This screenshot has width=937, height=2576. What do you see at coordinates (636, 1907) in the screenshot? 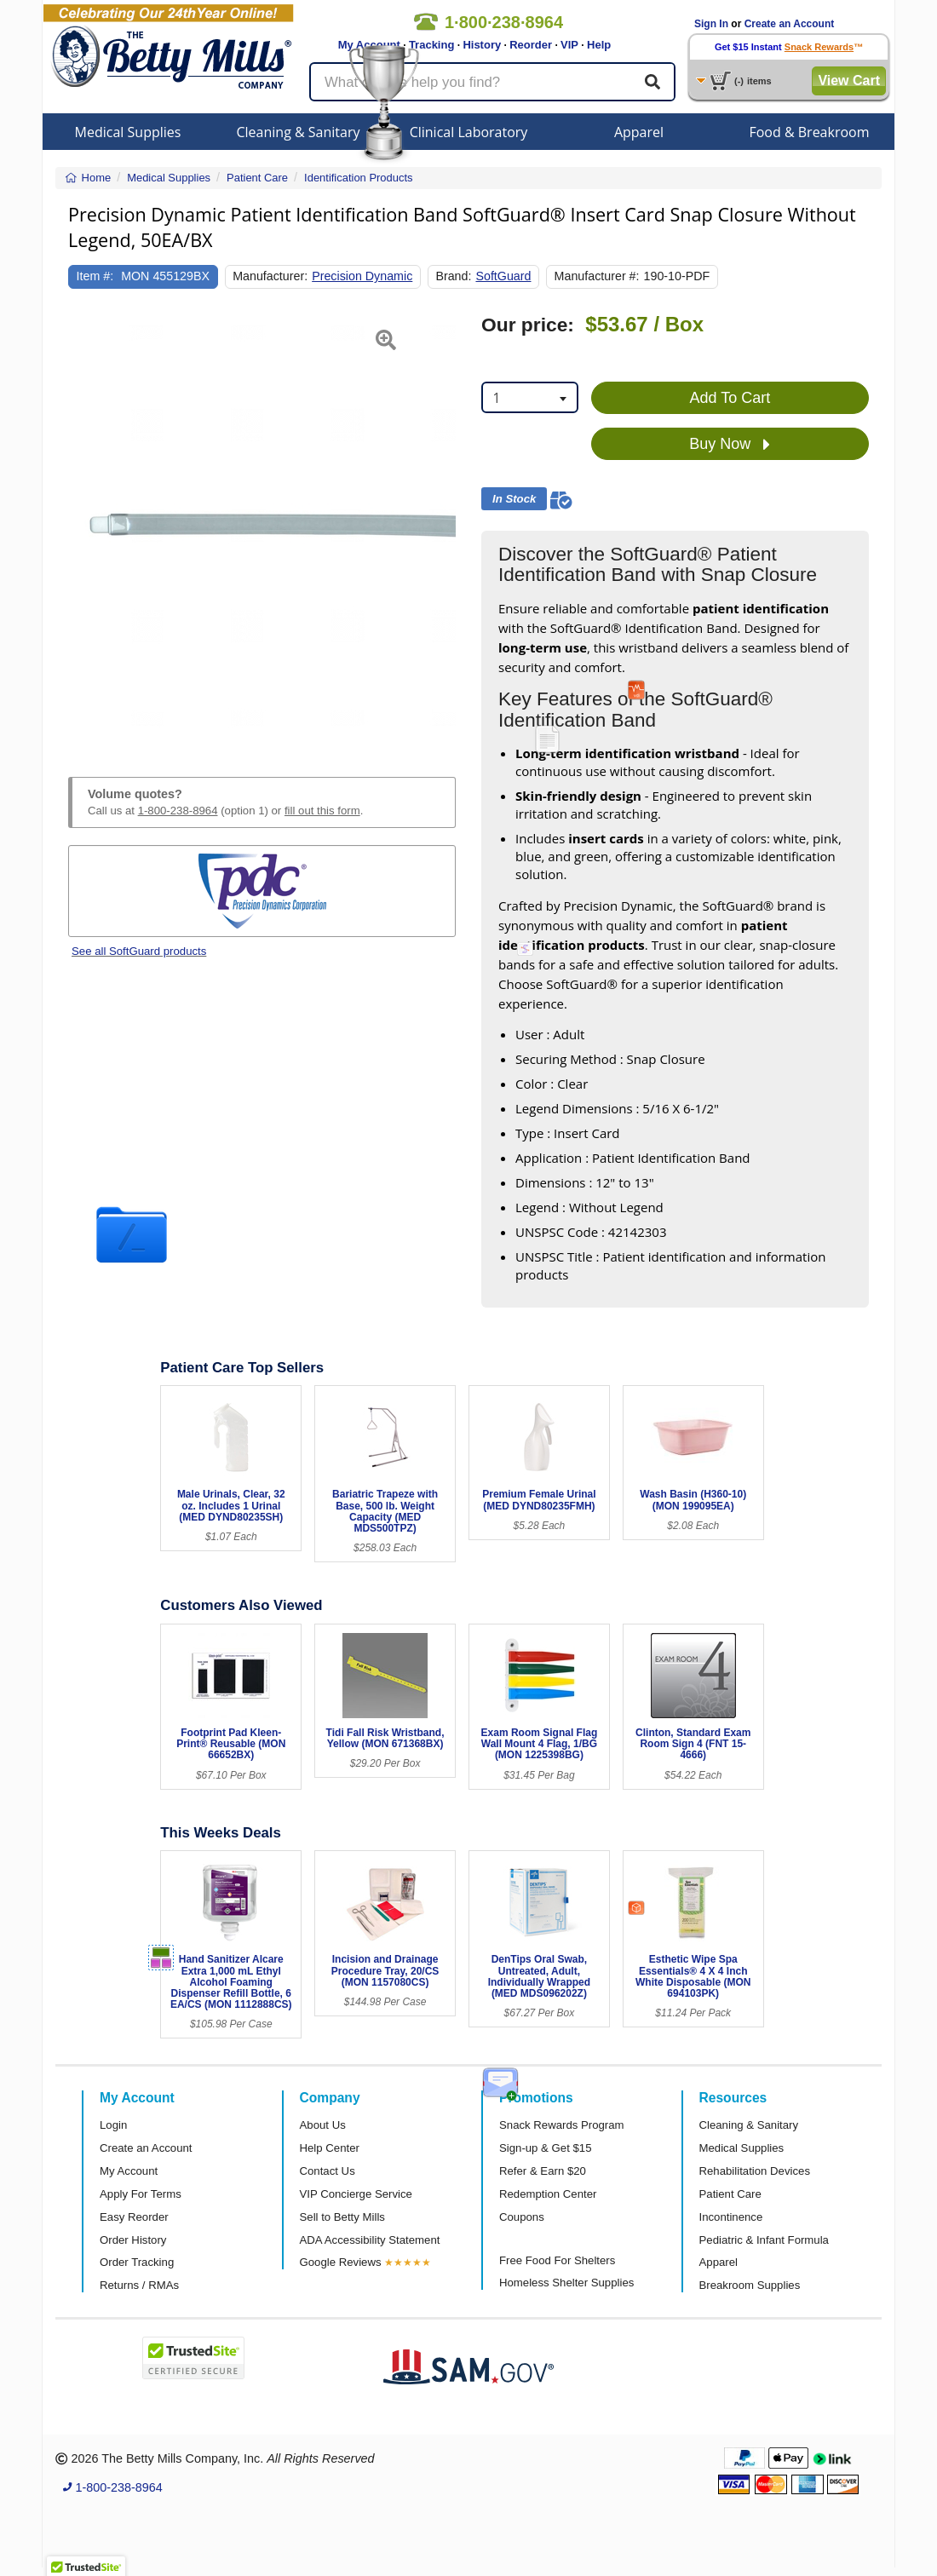
I see `3ds format 3d model file` at bounding box center [636, 1907].